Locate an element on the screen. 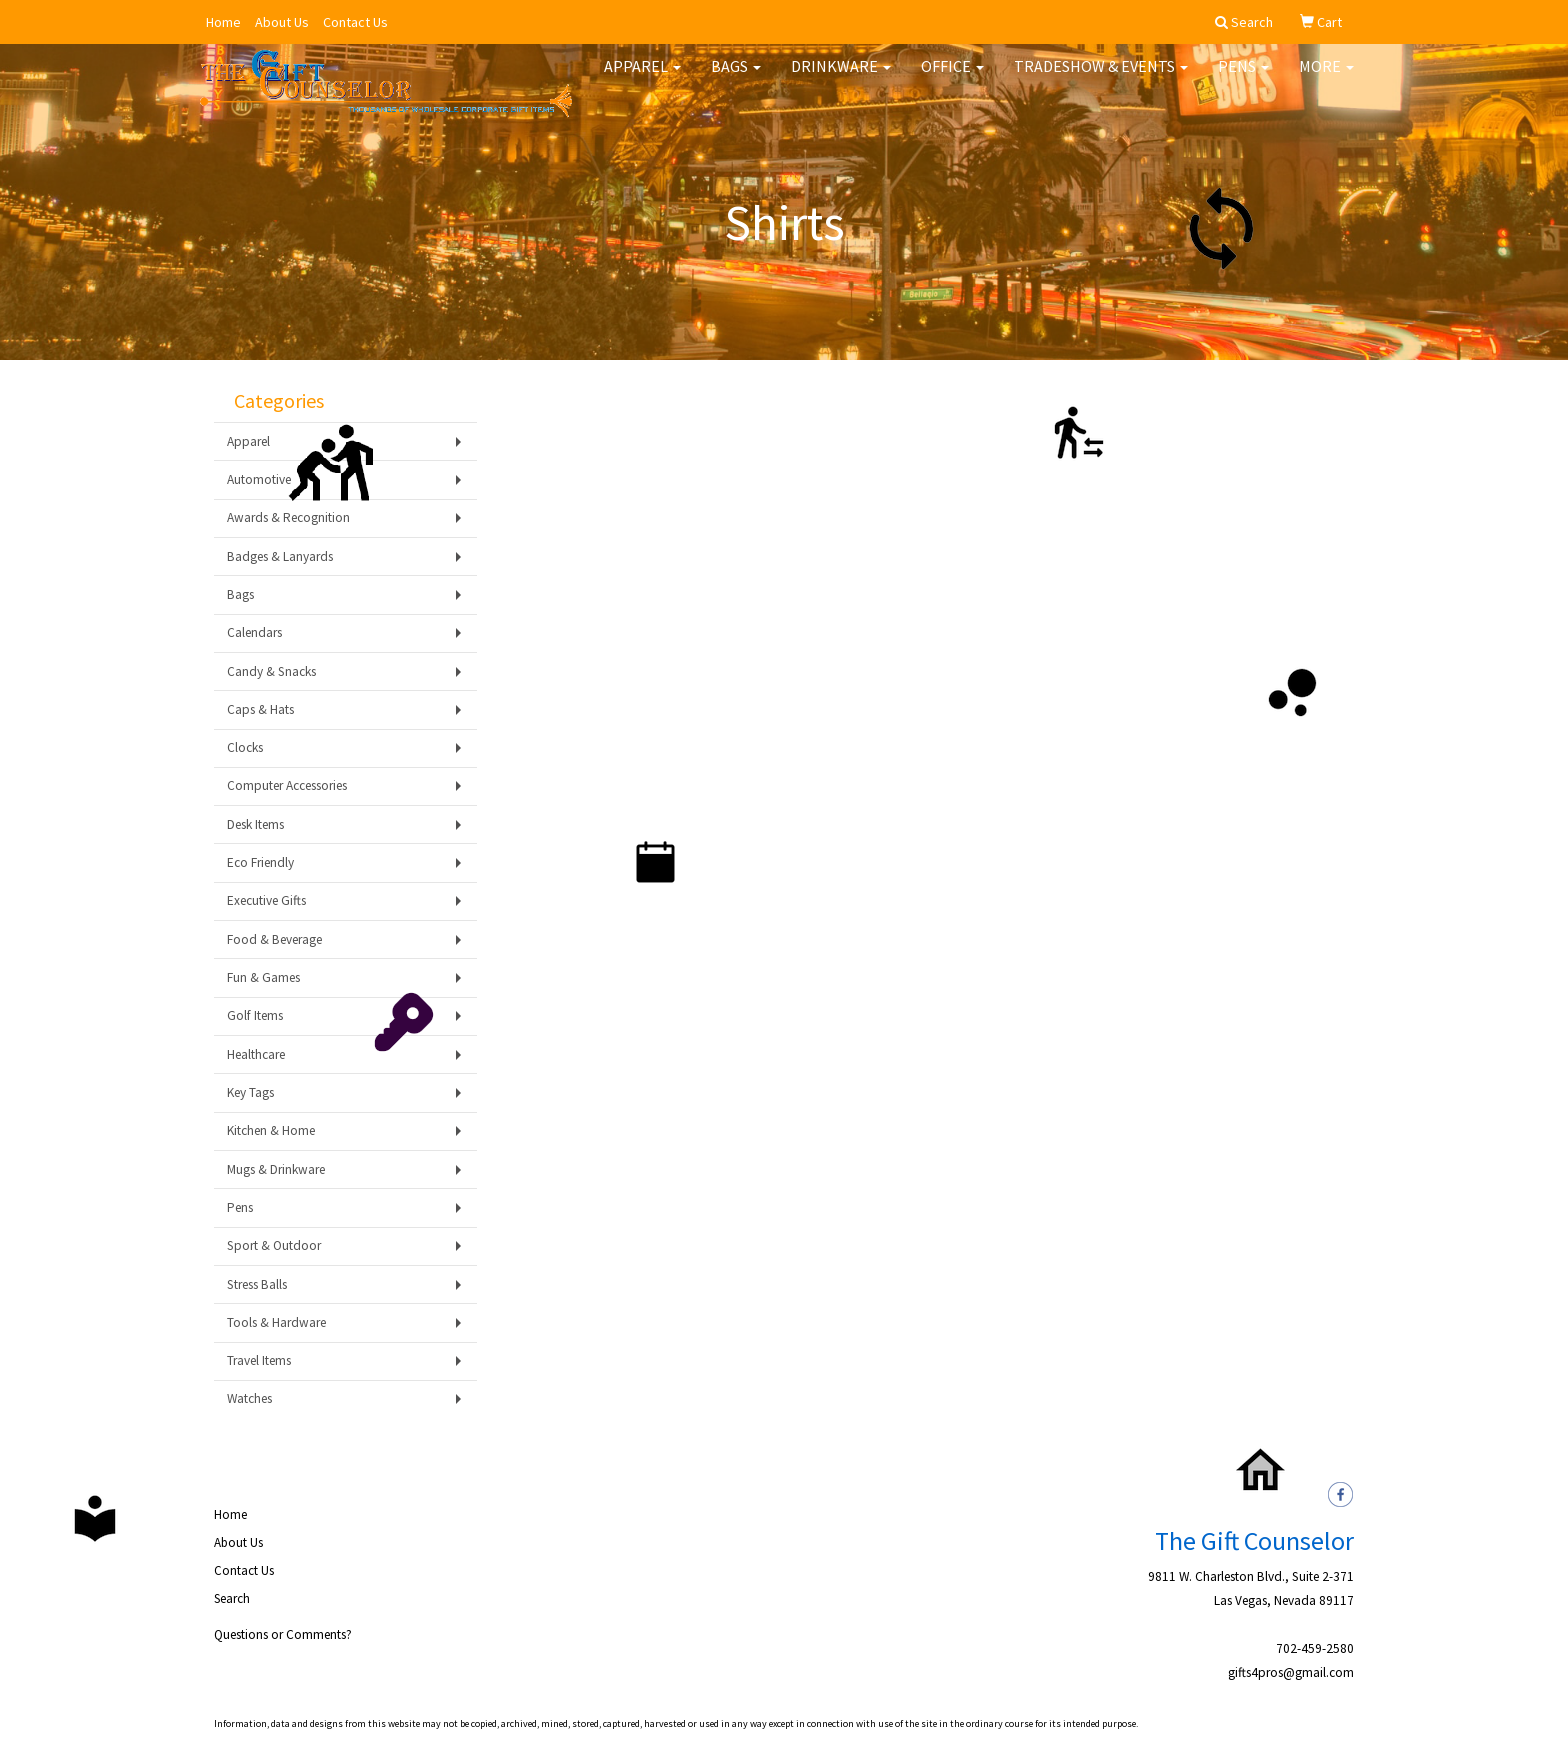 The width and height of the screenshot is (1568, 1763). transfer between transit lines or platforms is located at coordinates (1079, 432).